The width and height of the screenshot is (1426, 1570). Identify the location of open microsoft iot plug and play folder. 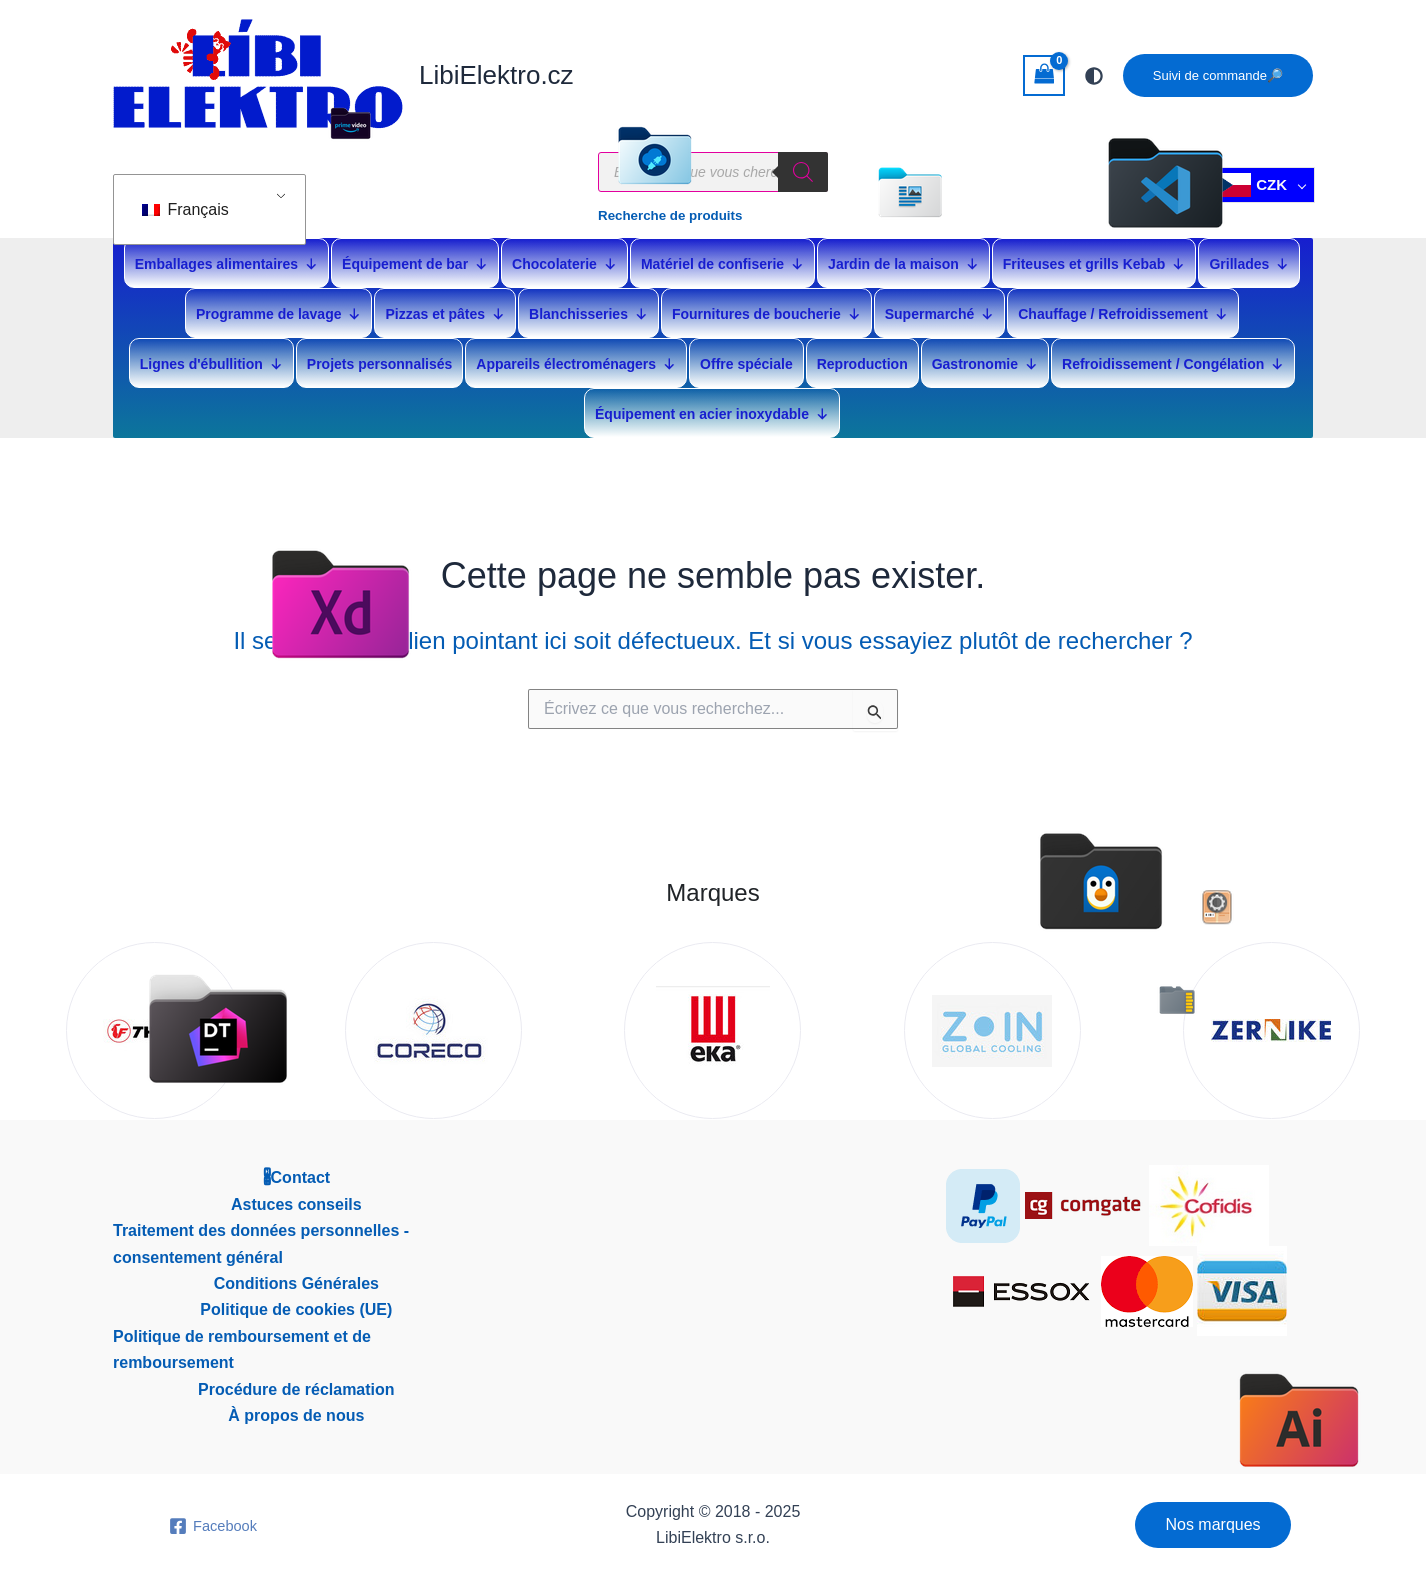
(654, 157).